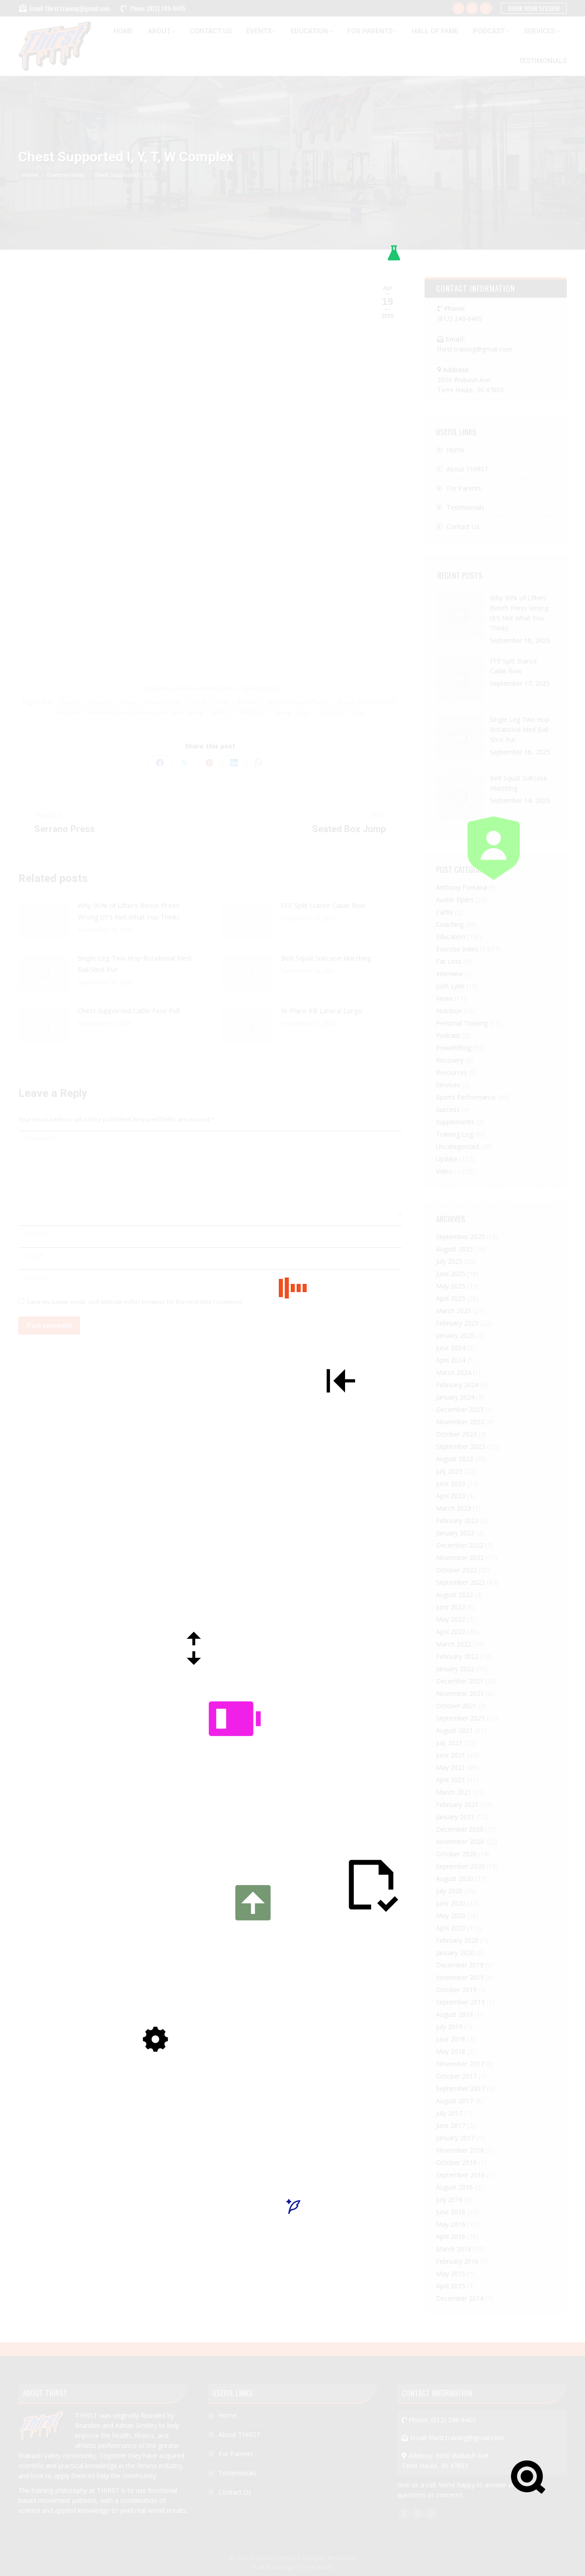 The height and width of the screenshot is (2576, 585). I want to click on indicates low battery status, so click(234, 1719).